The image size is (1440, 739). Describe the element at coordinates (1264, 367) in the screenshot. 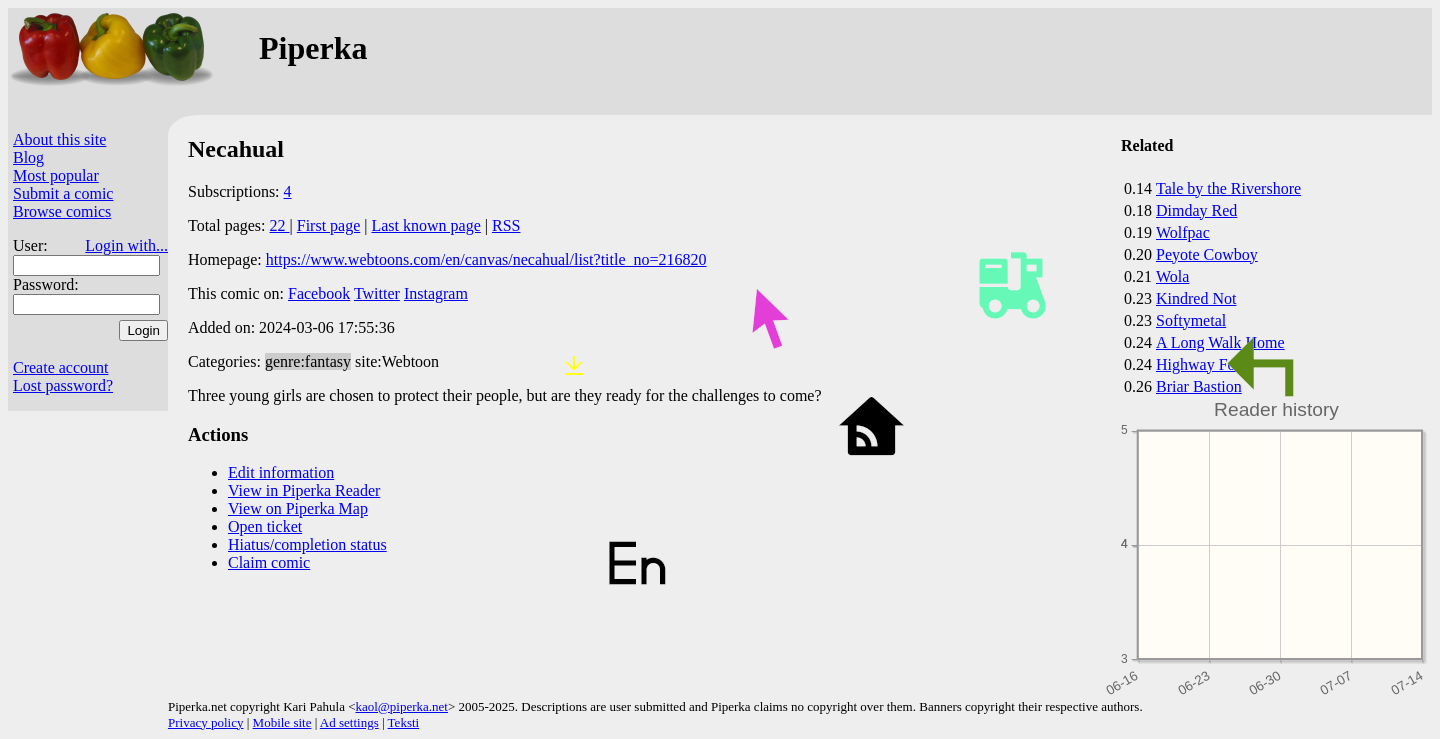

I see `reply to a message` at that location.